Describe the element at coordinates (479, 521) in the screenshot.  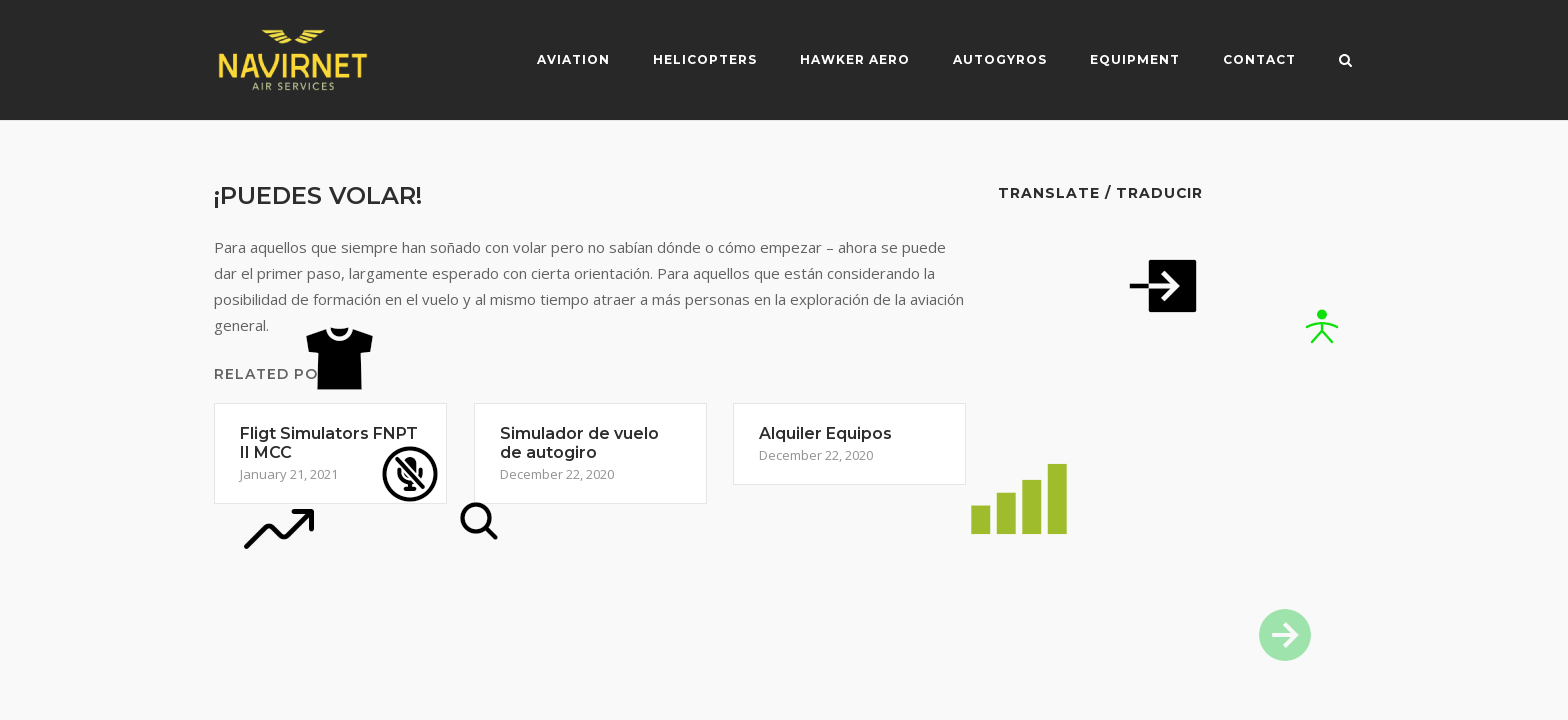
I see `search for content or items` at that location.